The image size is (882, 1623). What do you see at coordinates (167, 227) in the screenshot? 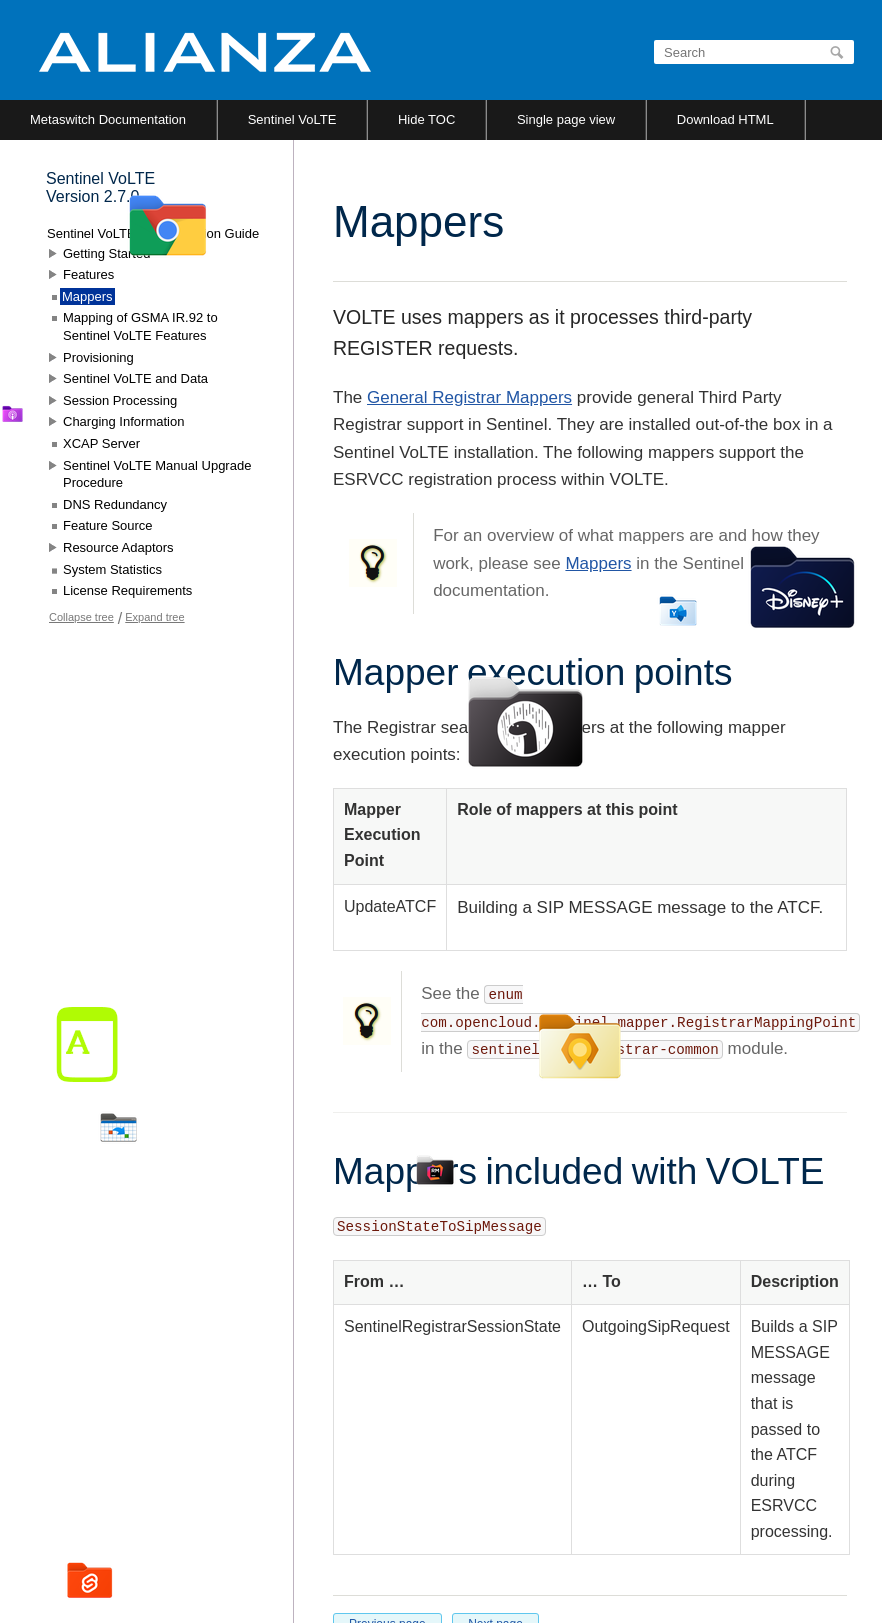
I see `open folder containing Google Chrome files` at bounding box center [167, 227].